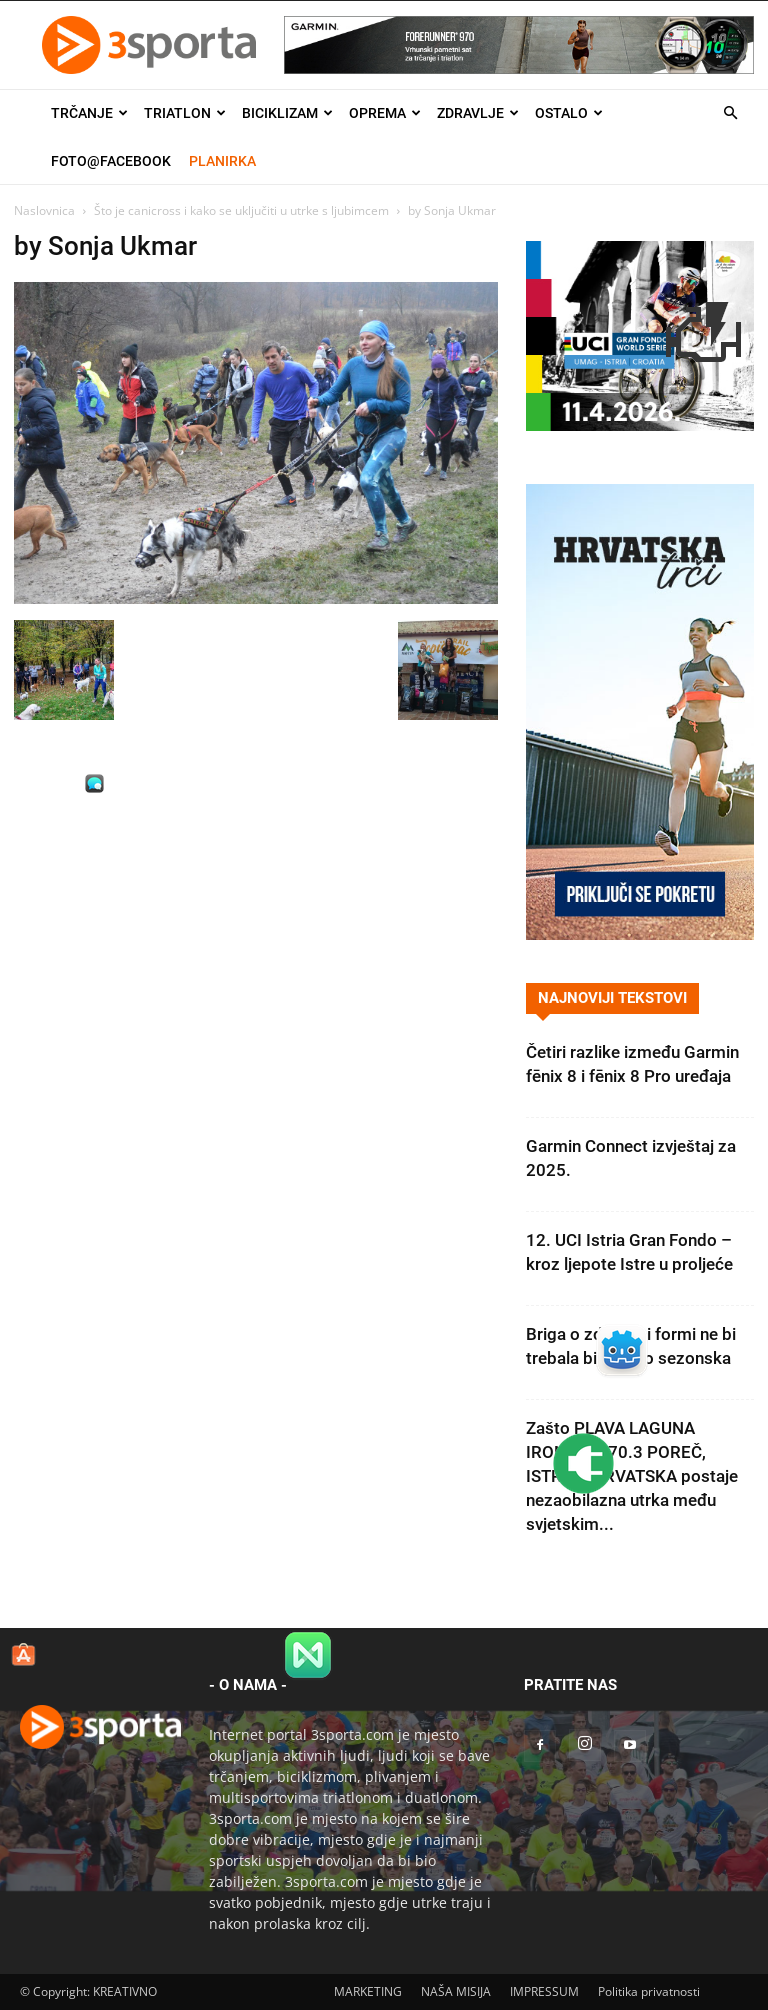  Describe the element at coordinates (622, 1350) in the screenshot. I see `open godot game engine` at that location.